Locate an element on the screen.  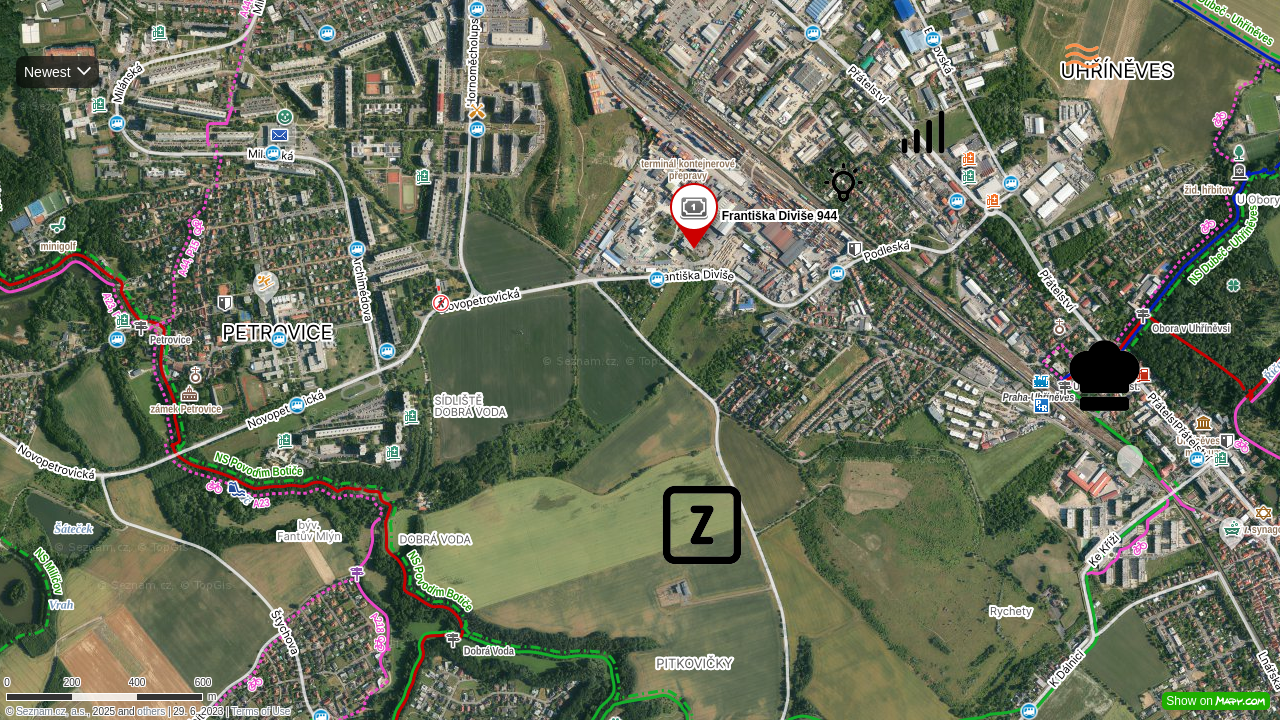
indicates full signal strength is located at coordinates (923, 132).